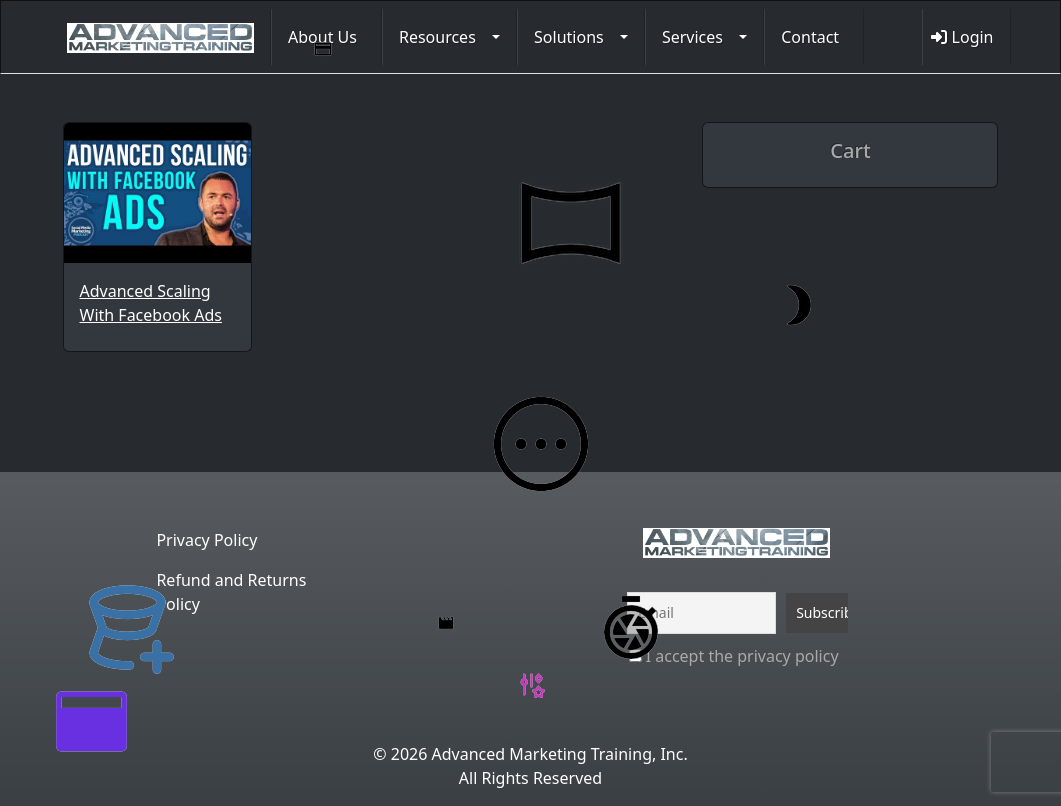 This screenshot has width=1061, height=806. What do you see at coordinates (541, 444) in the screenshot?
I see `open more options menu` at bounding box center [541, 444].